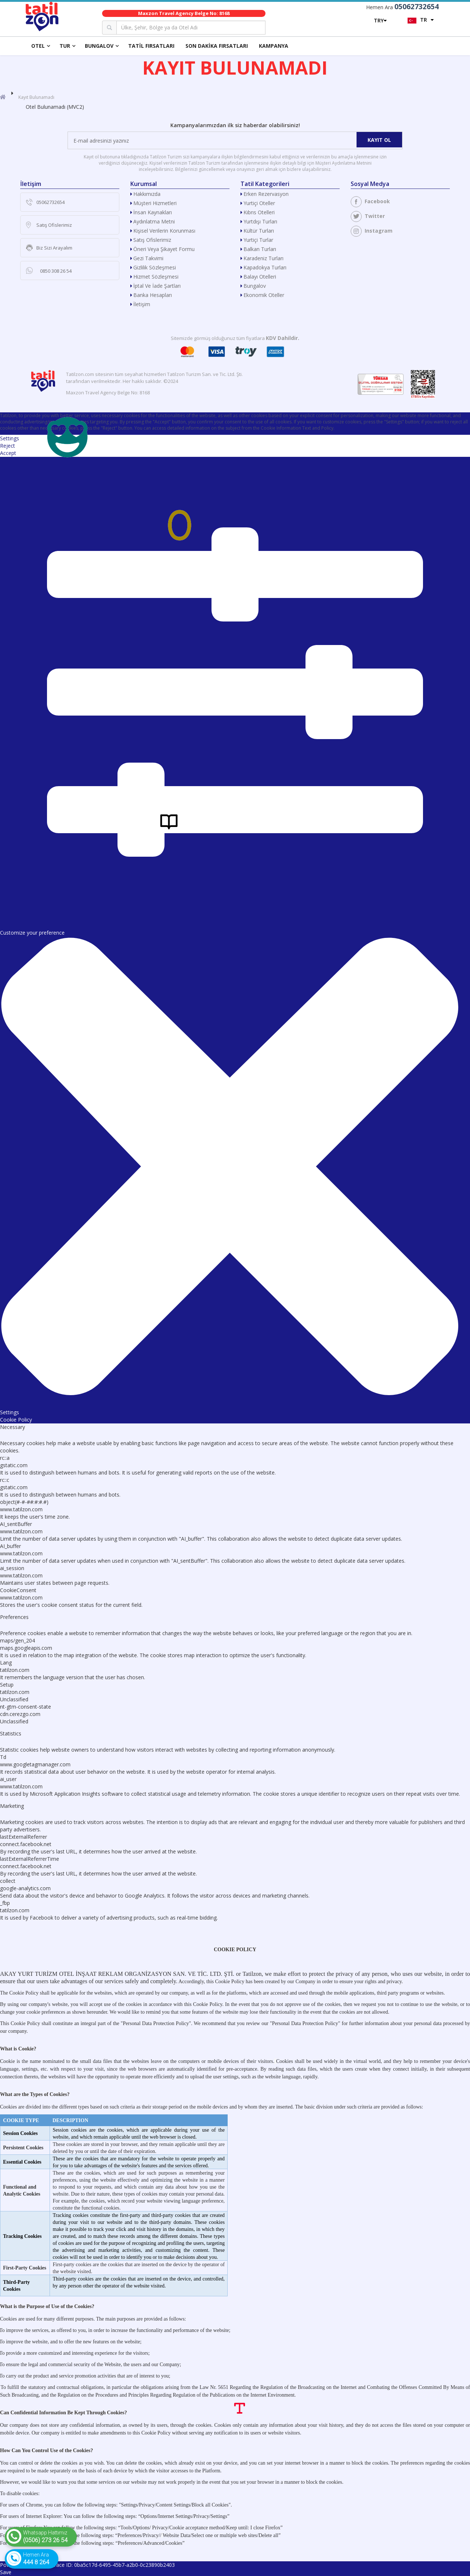  What do you see at coordinates (239, 2408) in the screenshot?
I see `format text or change font style` at bounding box center [239, 2408].